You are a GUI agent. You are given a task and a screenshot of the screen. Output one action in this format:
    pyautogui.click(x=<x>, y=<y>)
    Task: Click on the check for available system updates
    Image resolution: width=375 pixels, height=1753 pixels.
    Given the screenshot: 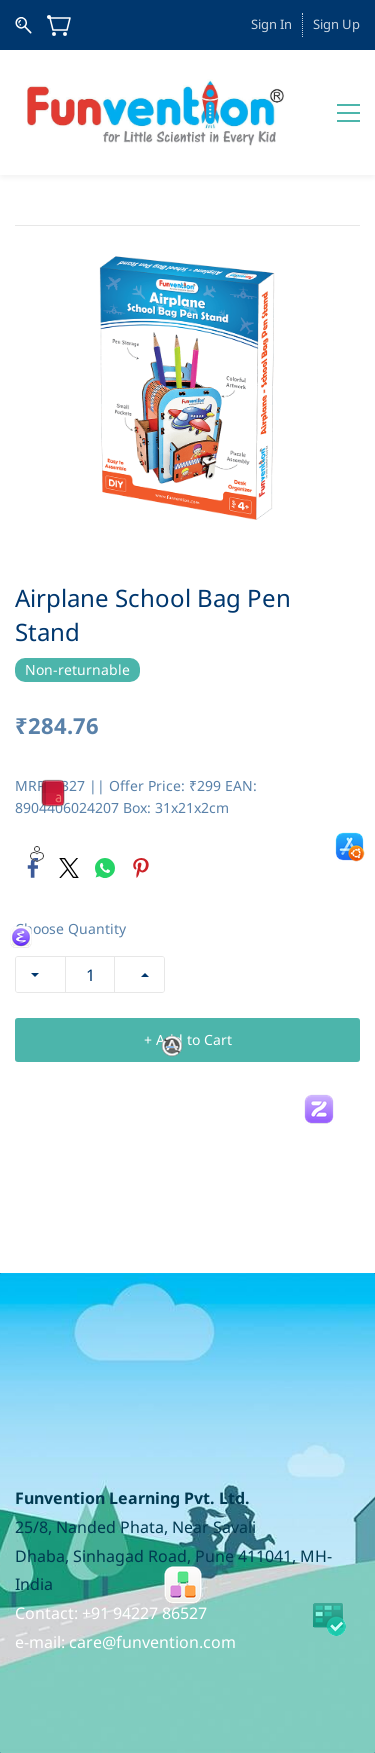 What is the action you would take?
    pyautogui.click(x=172, y=1046)
    